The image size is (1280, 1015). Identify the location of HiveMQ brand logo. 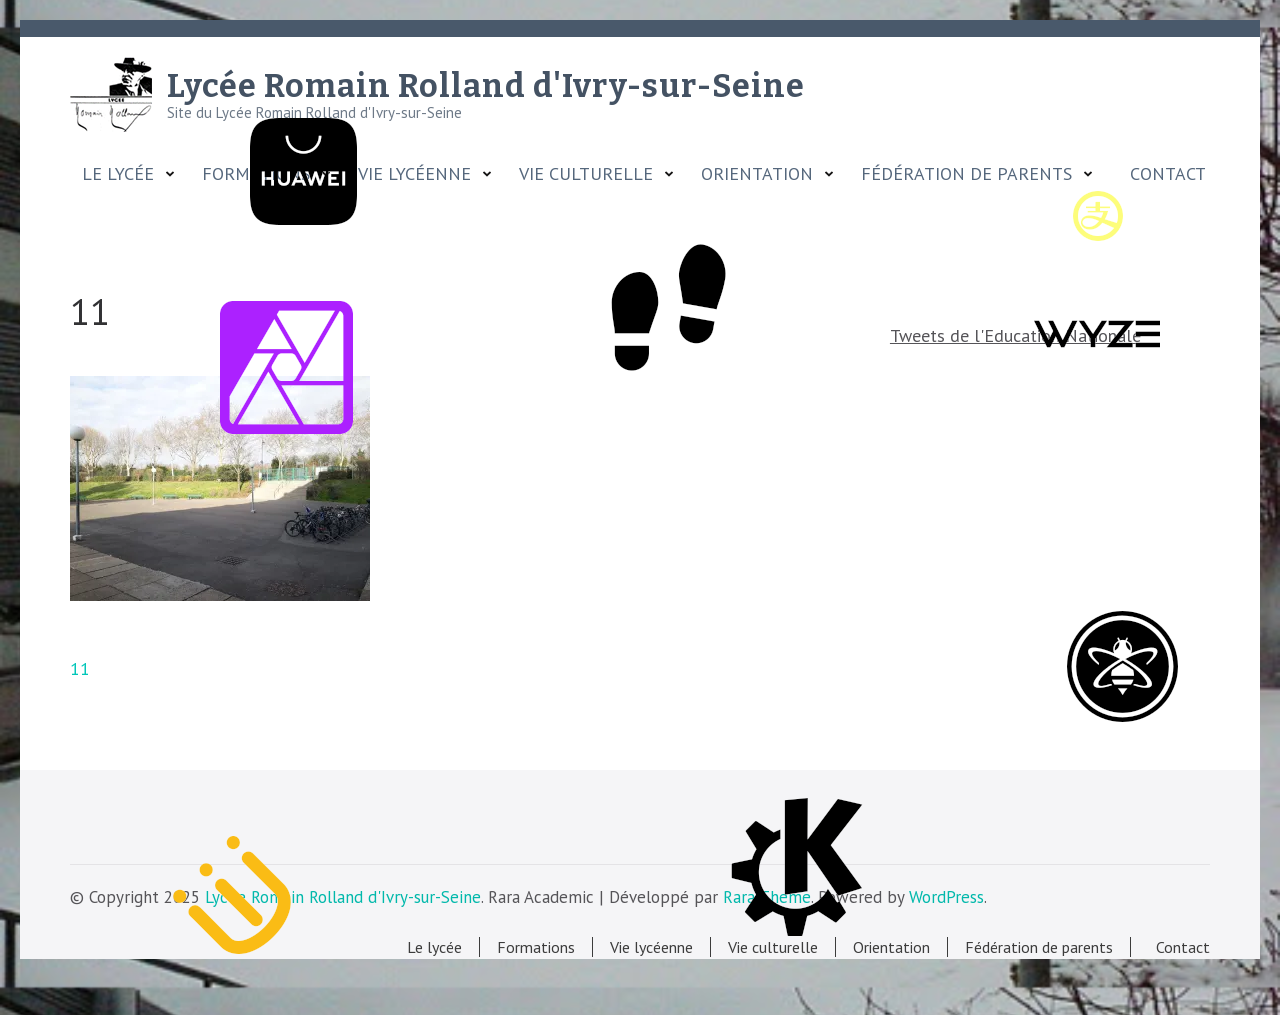
(1122, 666).